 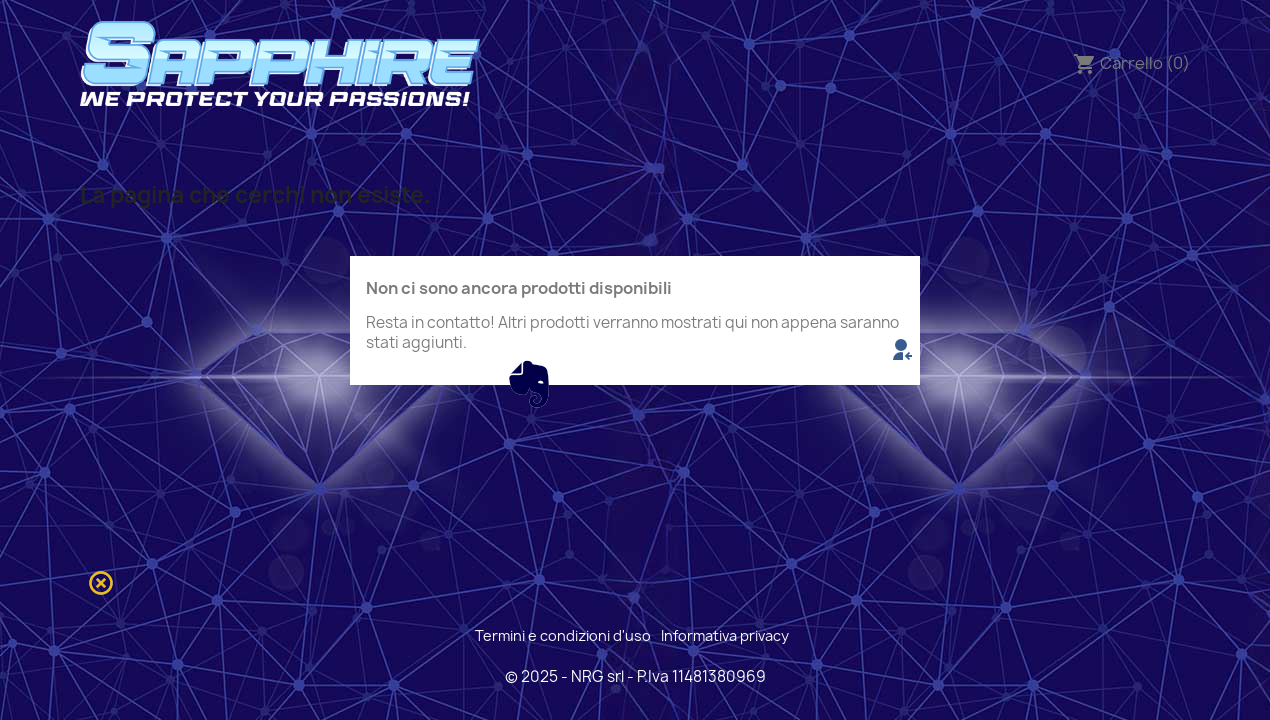 I want to click on incoming user request or invitation, so click(x=901, y=350).